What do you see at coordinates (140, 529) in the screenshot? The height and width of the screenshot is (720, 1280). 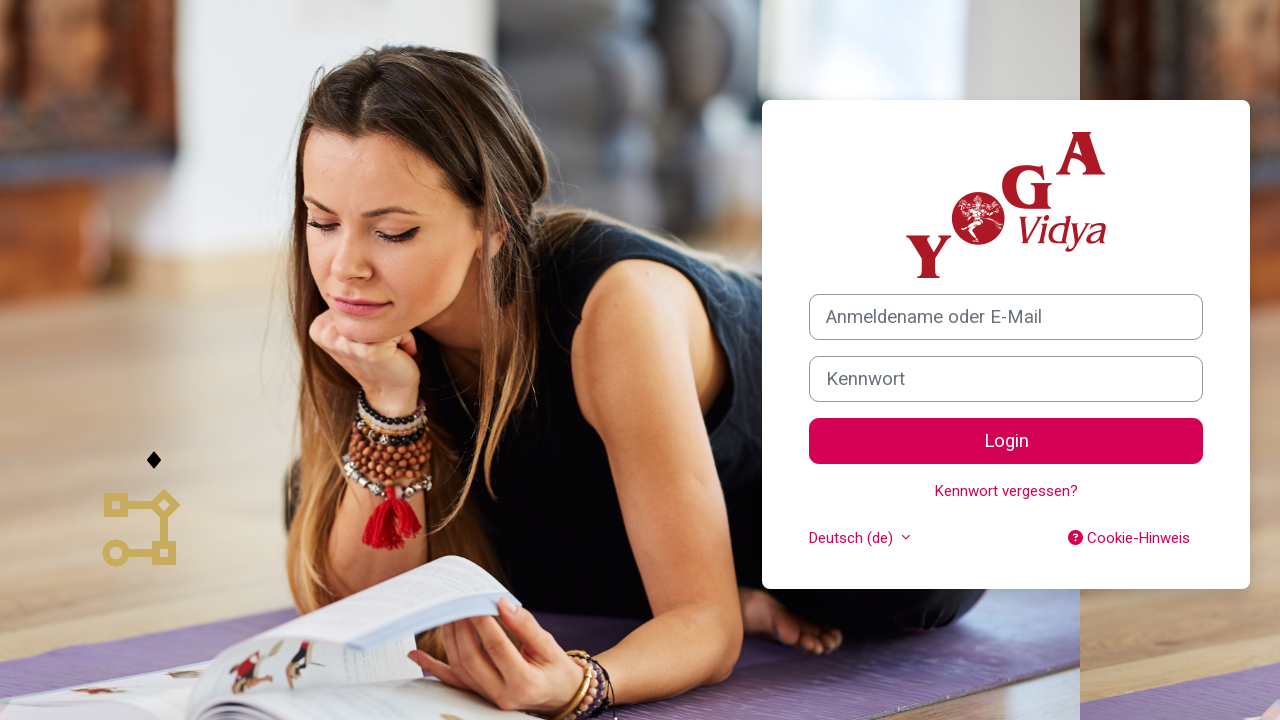 I see `create or edit a flowchart` at bounding box center [140, 529].